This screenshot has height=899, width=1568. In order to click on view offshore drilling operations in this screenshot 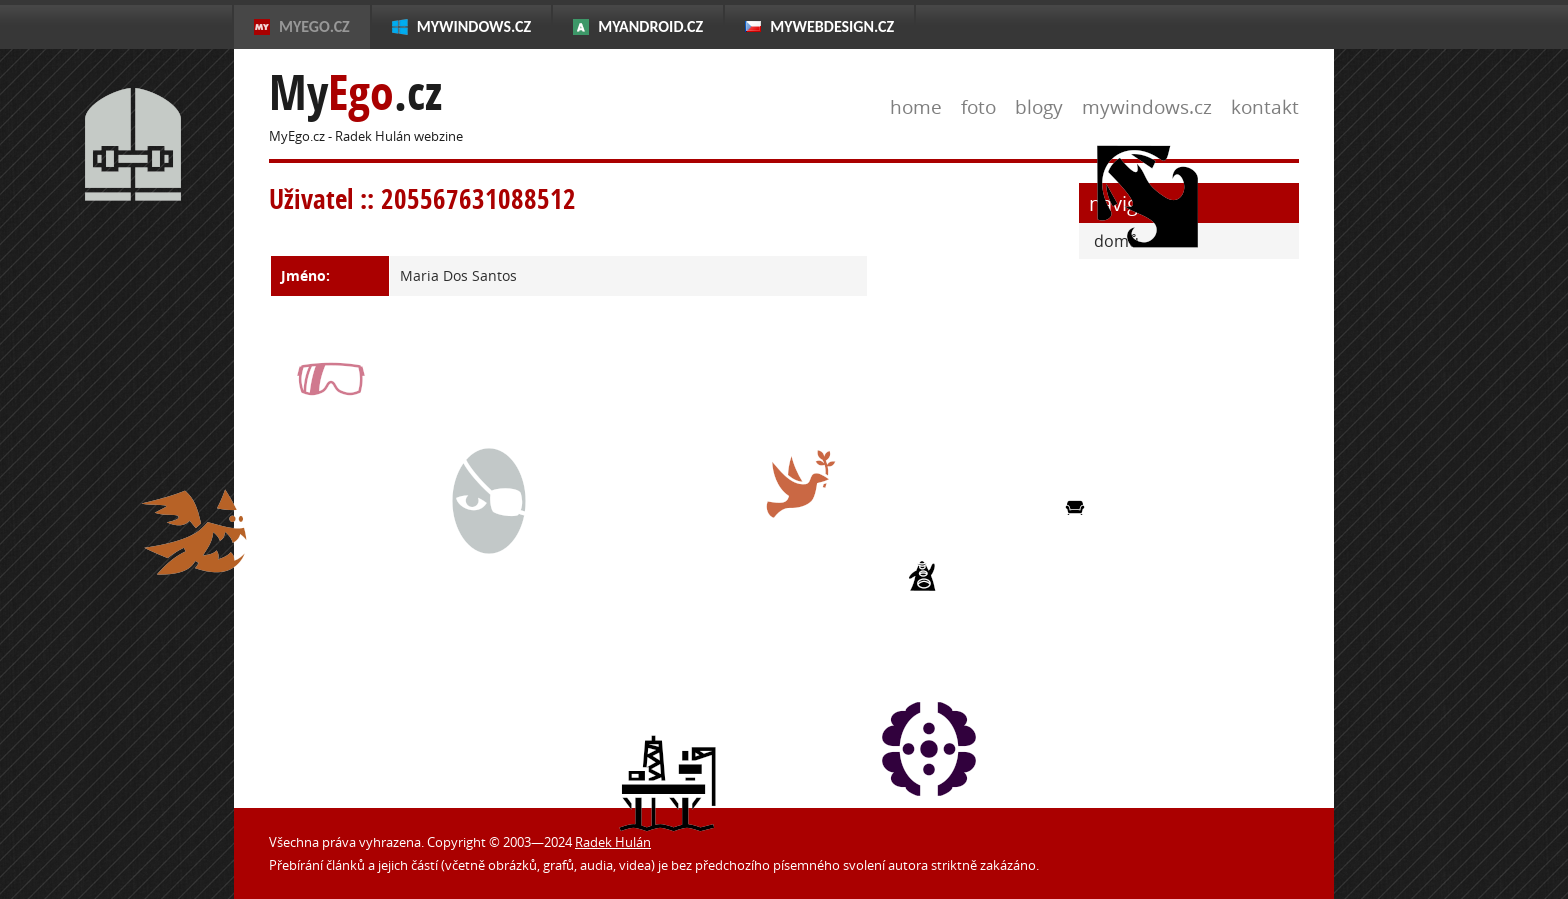, I will do `click(667, 782)`.